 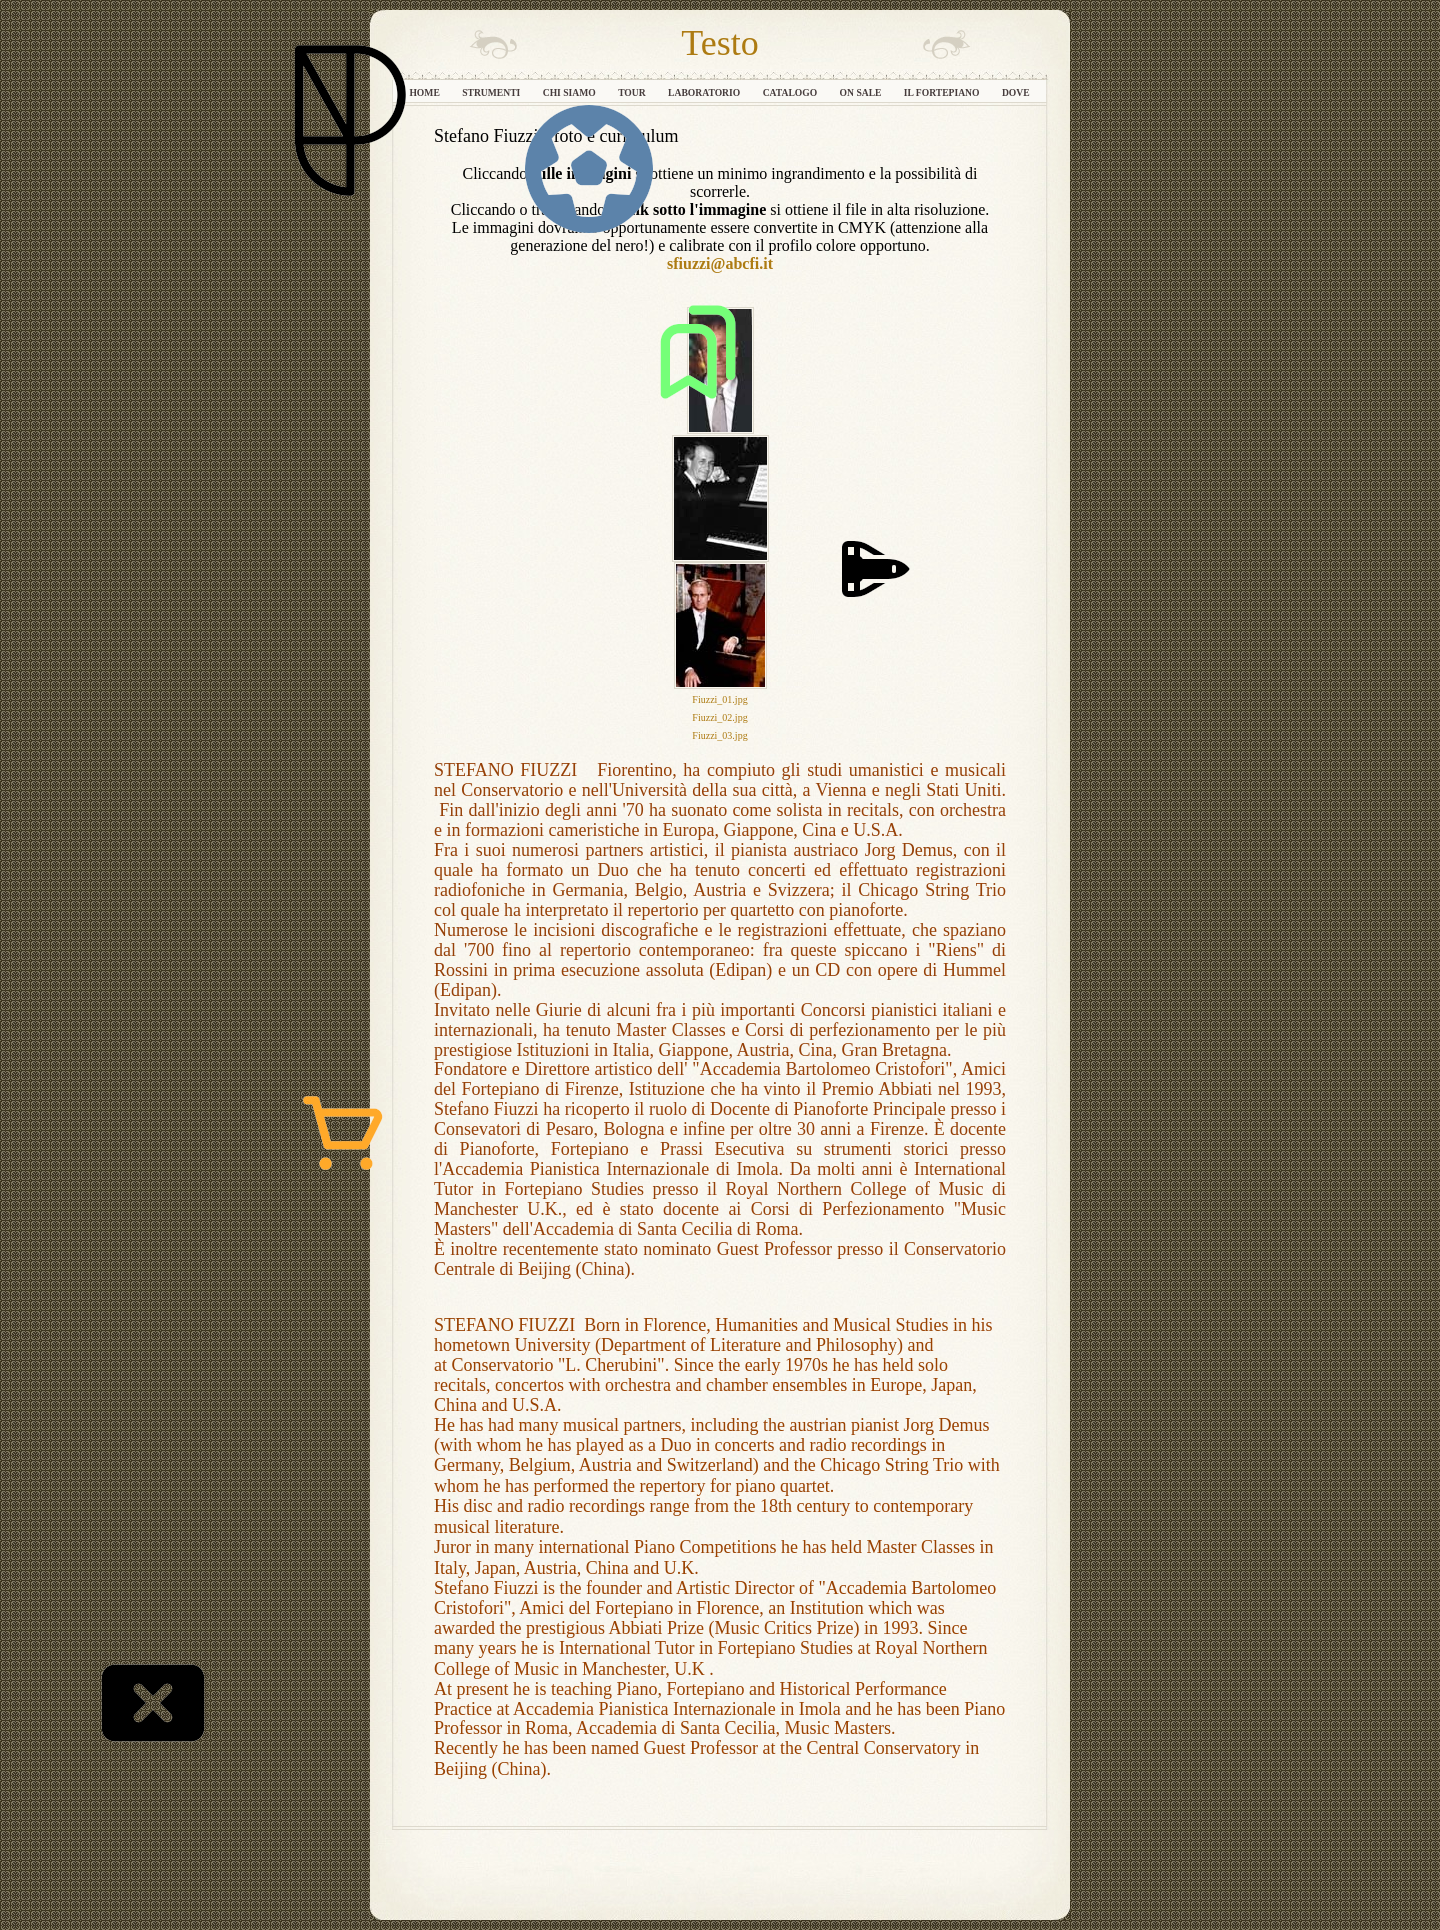 What do you see at coordinates (698, 352) in the screenshot?
I see `view all saved bookmarks` at bounding box center [698, 352].